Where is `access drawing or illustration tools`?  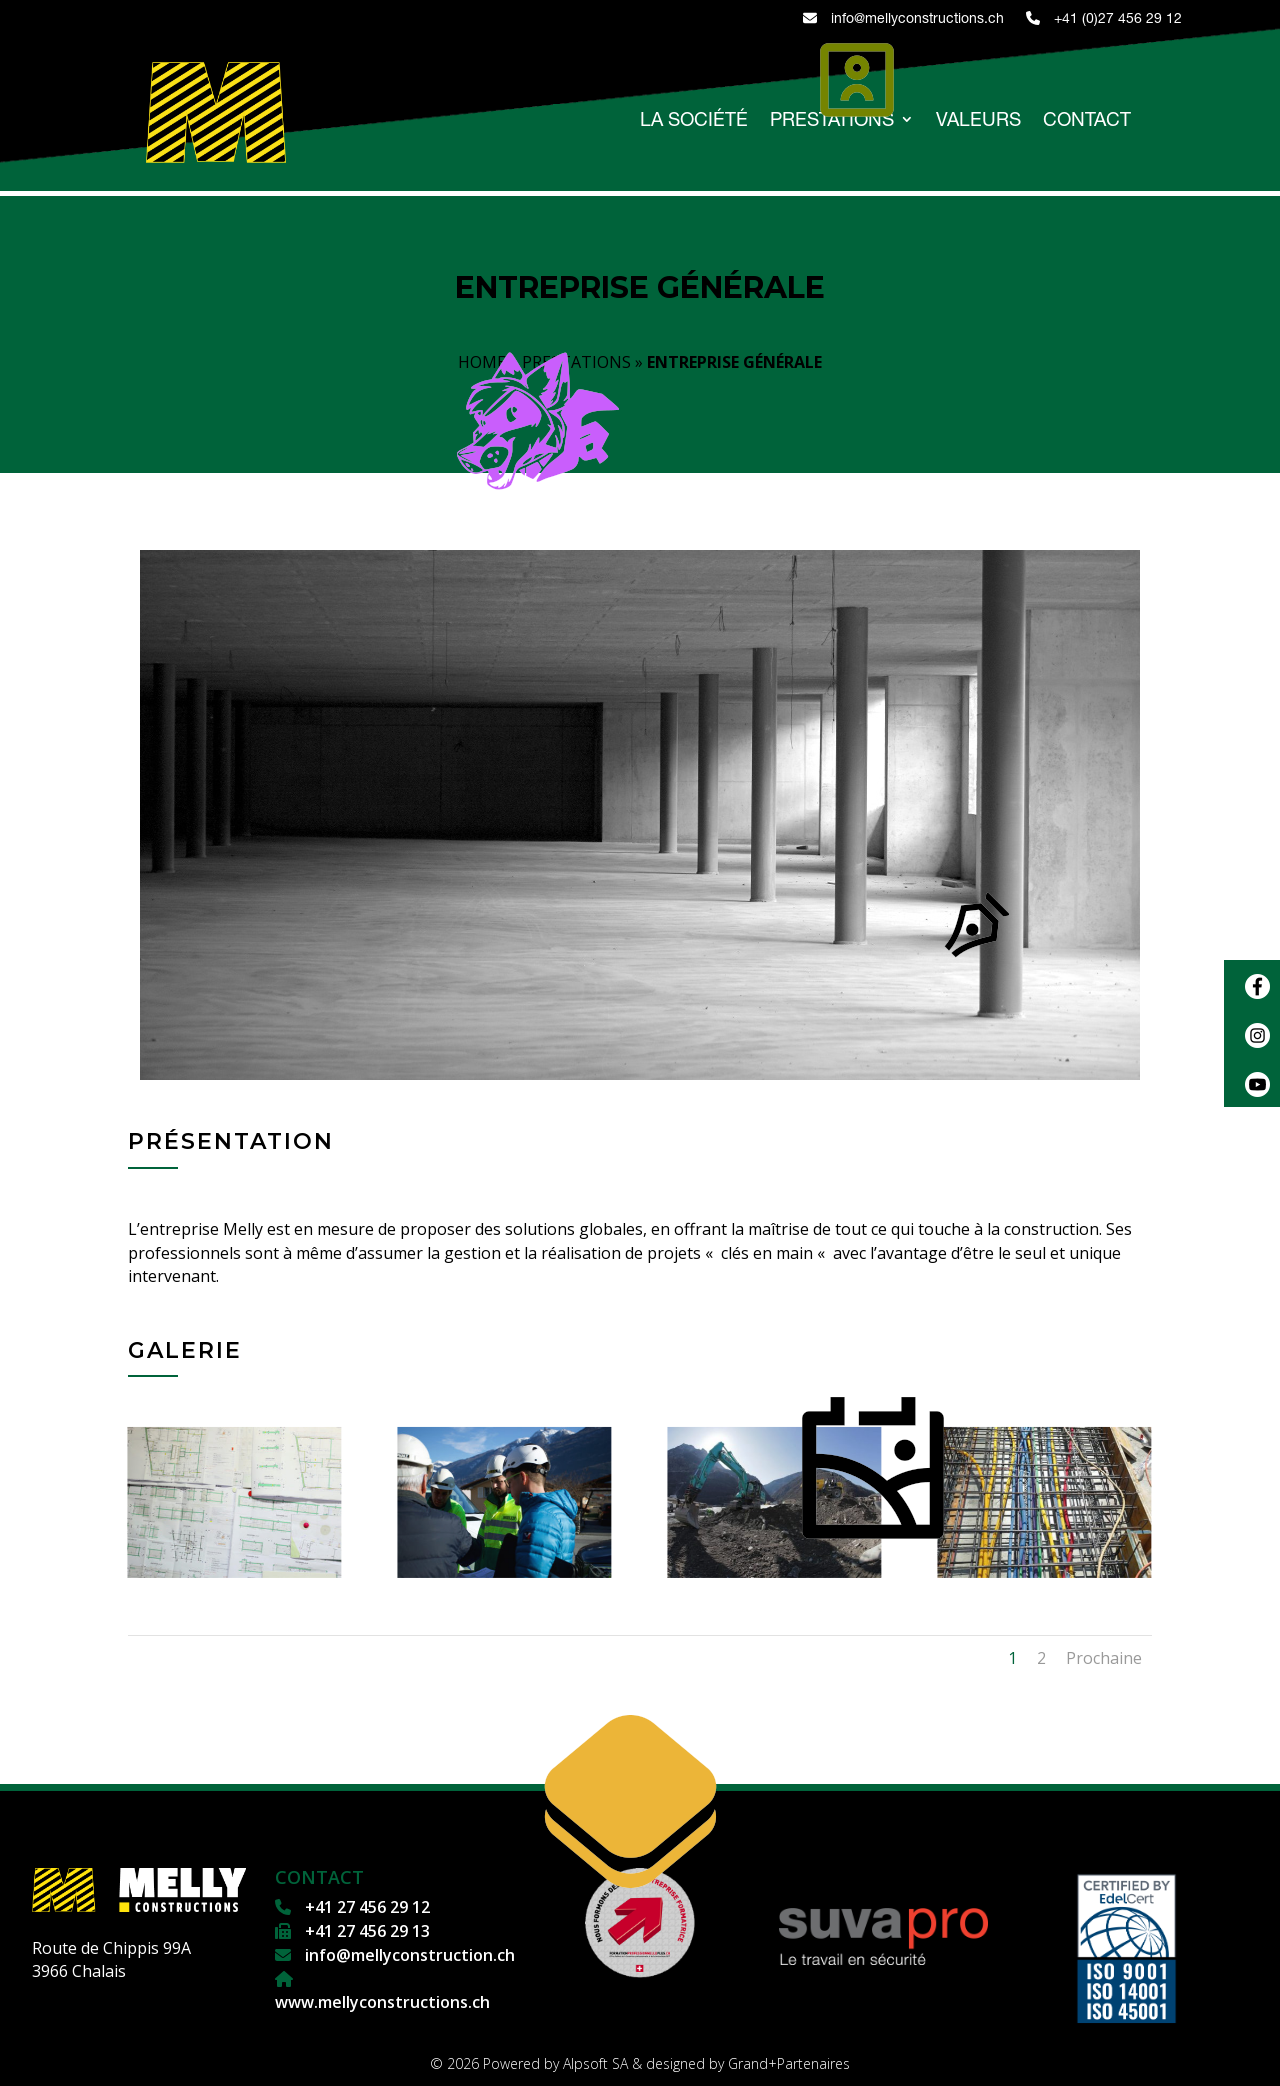
access drawing or illustration tools is located at coordinates (974, 927).